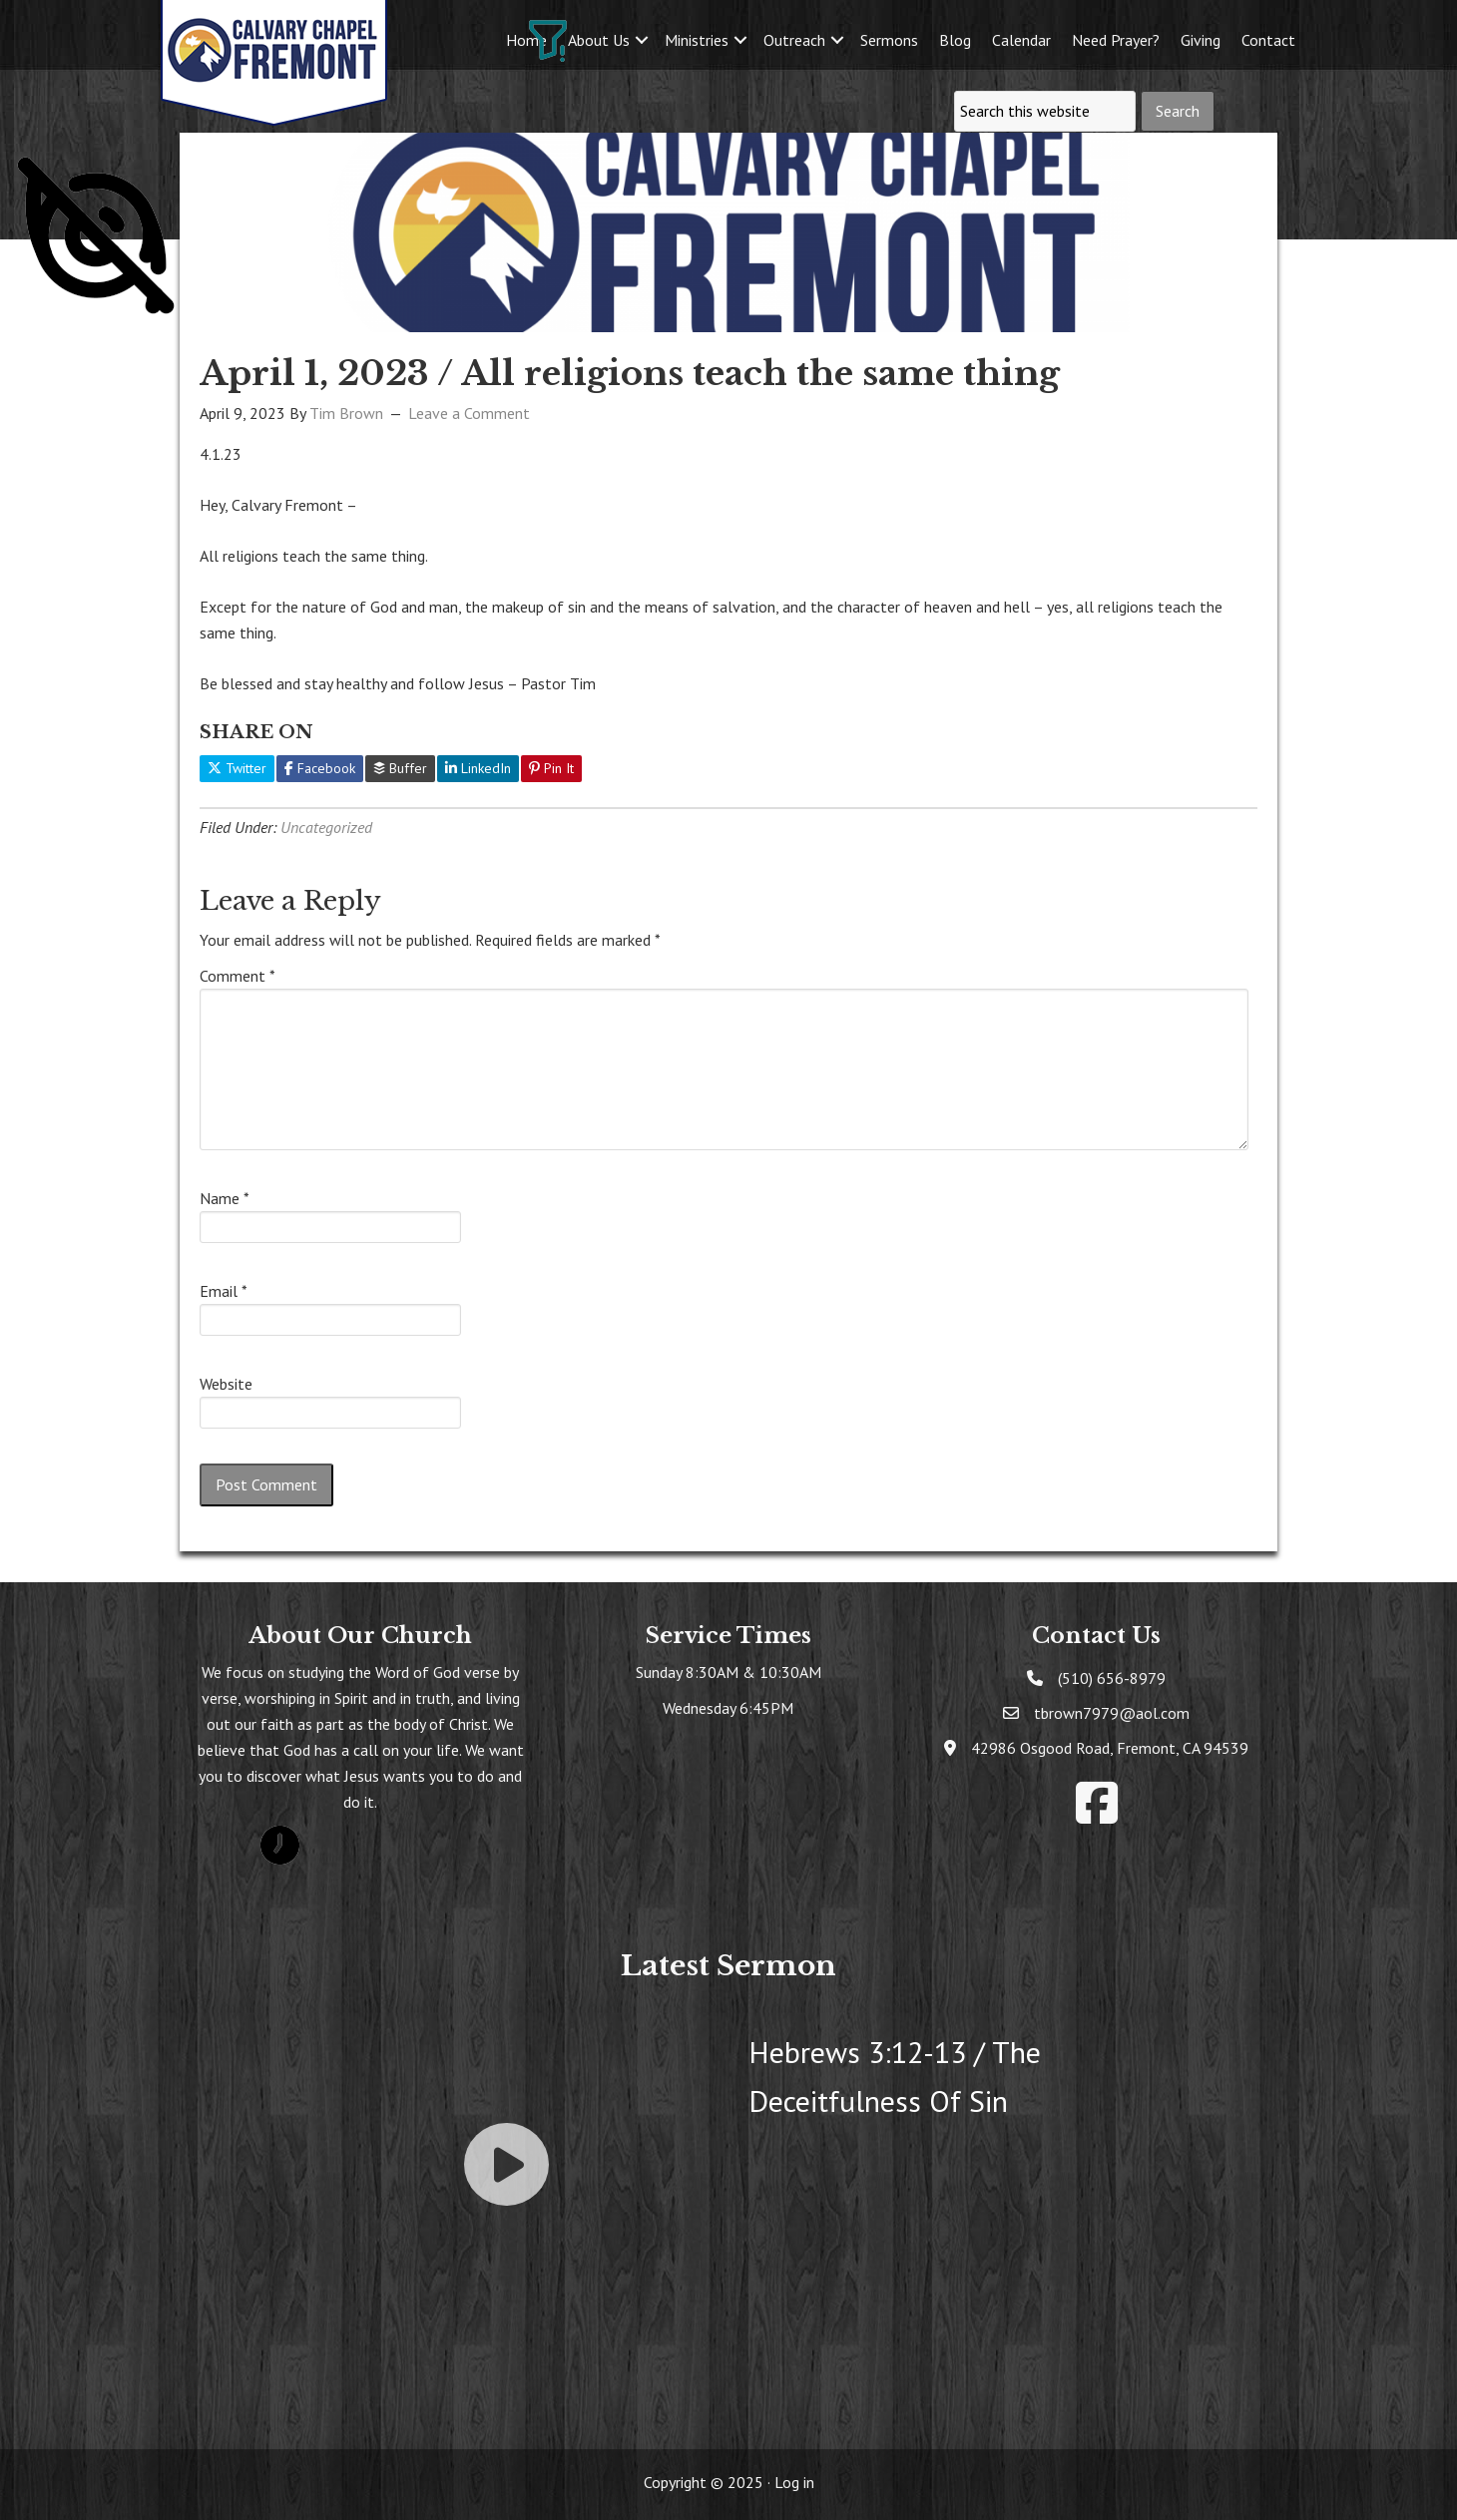  What do you see at coordinates (548, 39) in the screenshot?
I see `filter has an issue or warning` at bounding box center [548, 39].